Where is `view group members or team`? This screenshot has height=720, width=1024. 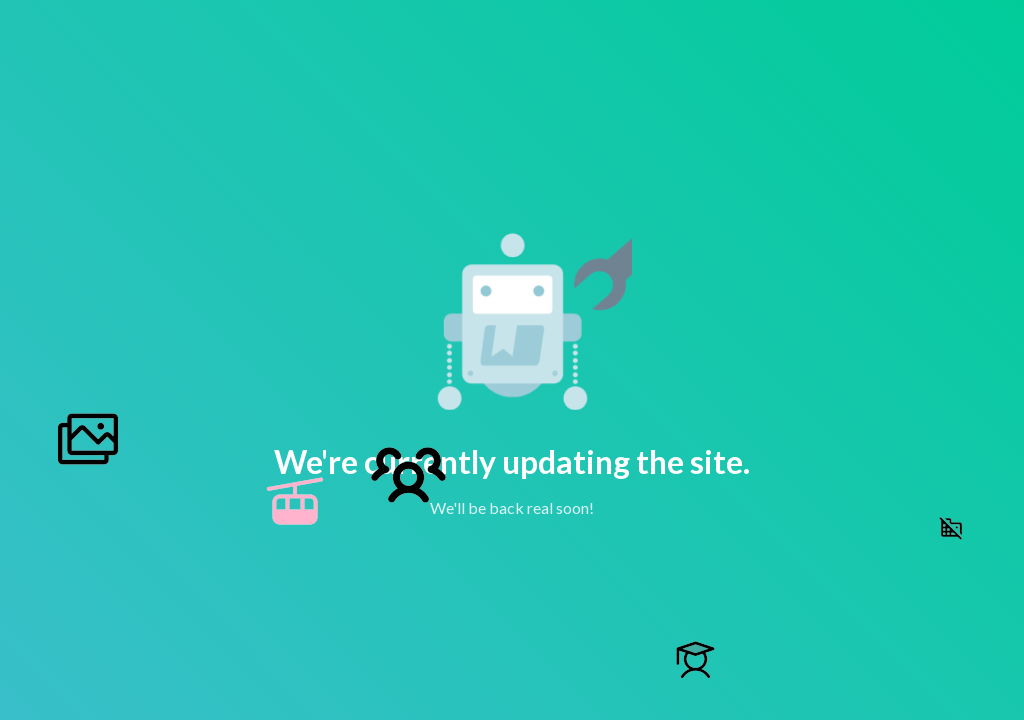 view group members or team is located at coordinates (408, 472).